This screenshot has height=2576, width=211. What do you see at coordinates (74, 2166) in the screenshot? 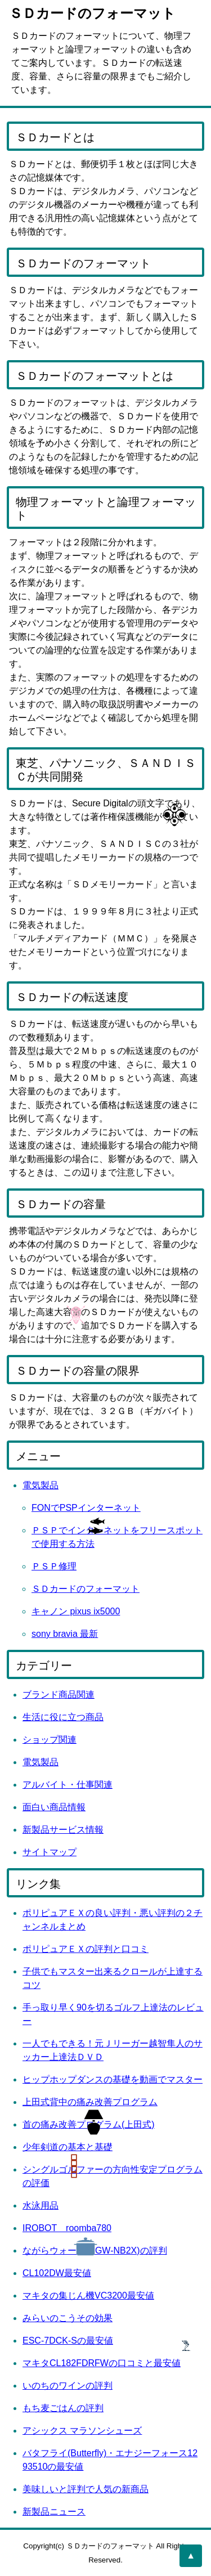
I see `place a brick or building block` at bounding box center [74, 2166].